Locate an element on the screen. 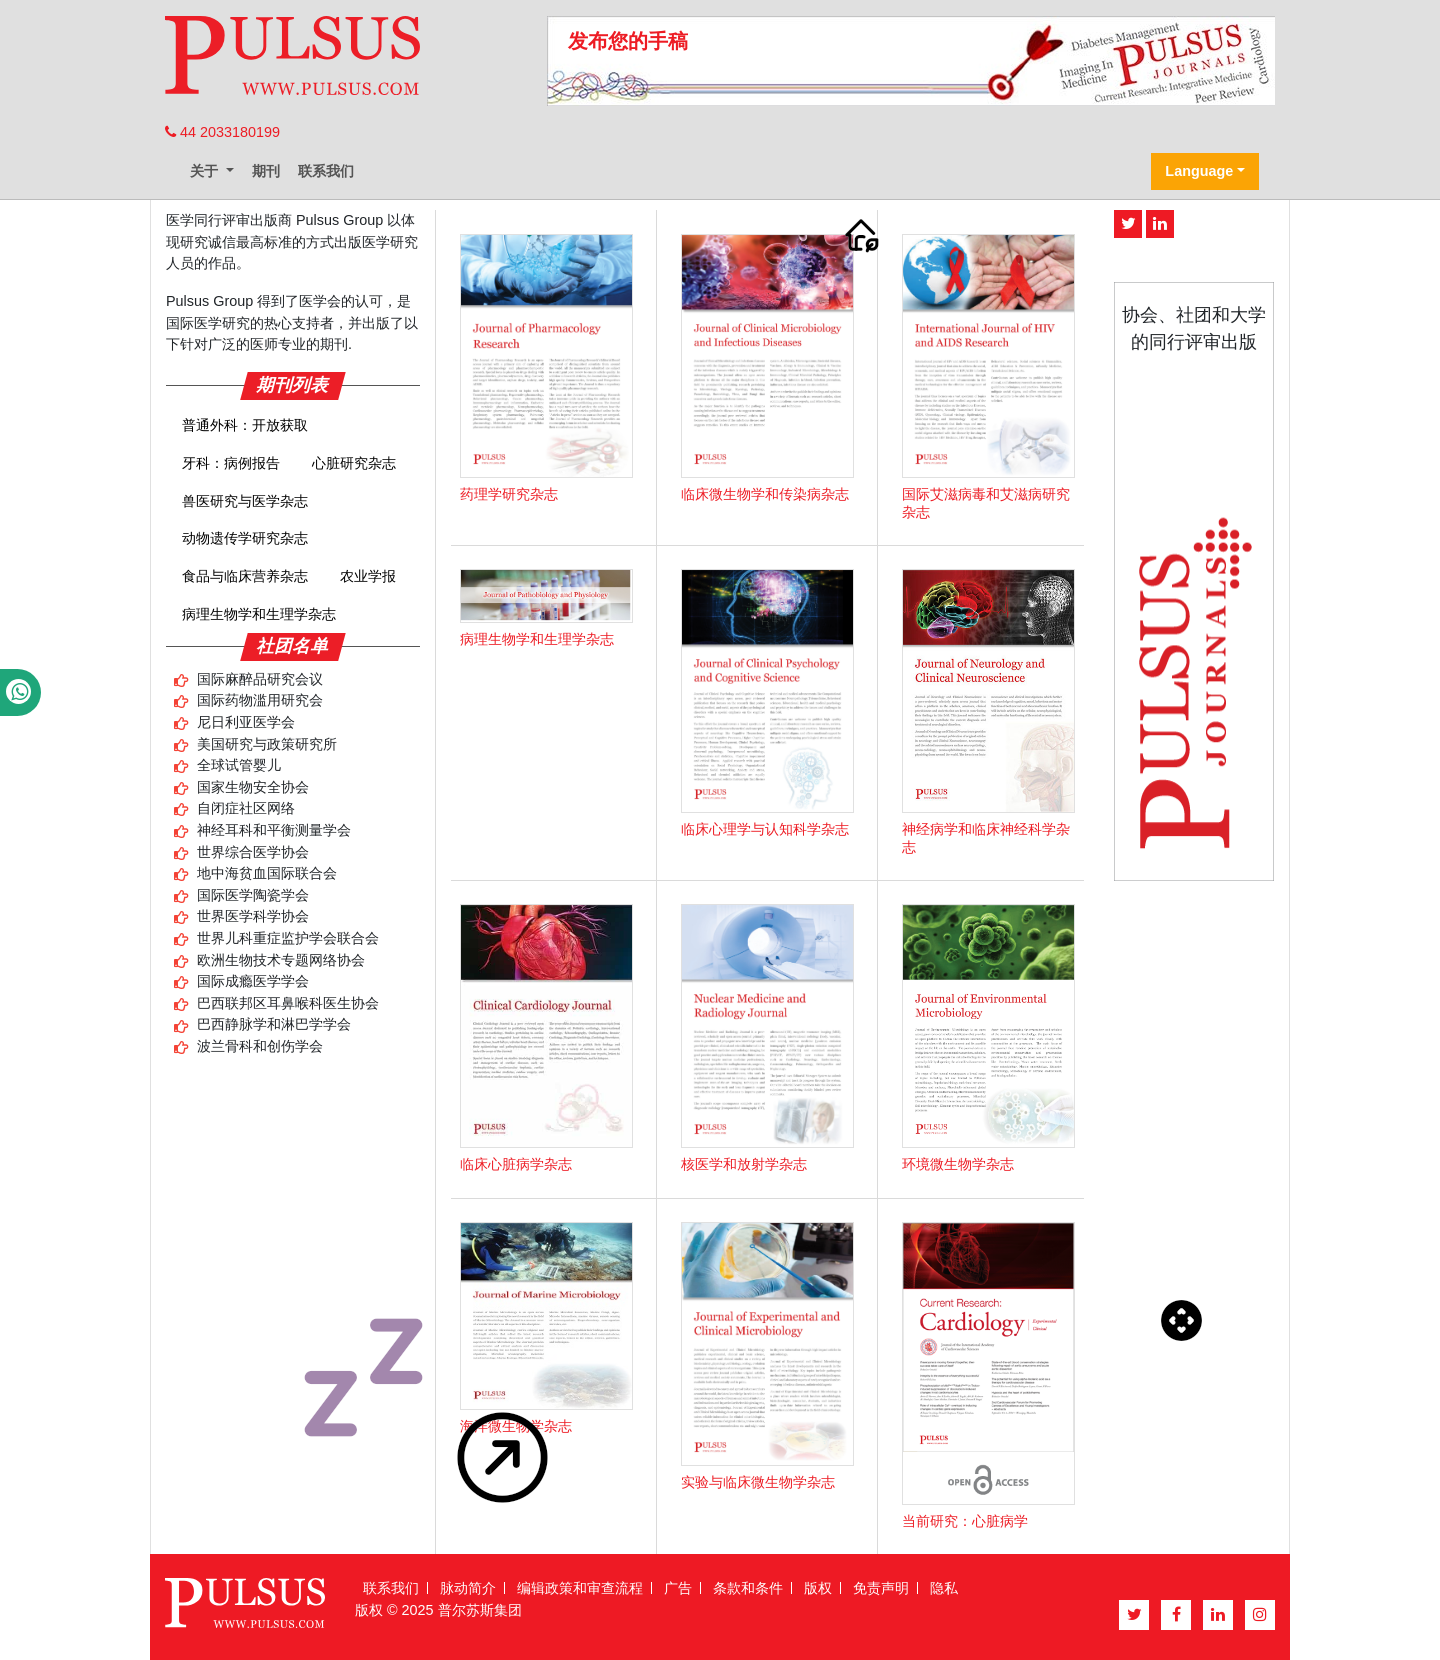 The height and width of the screenshot is (1660, 1440). open link in new tab or window is located at coordinates (502, 1457).